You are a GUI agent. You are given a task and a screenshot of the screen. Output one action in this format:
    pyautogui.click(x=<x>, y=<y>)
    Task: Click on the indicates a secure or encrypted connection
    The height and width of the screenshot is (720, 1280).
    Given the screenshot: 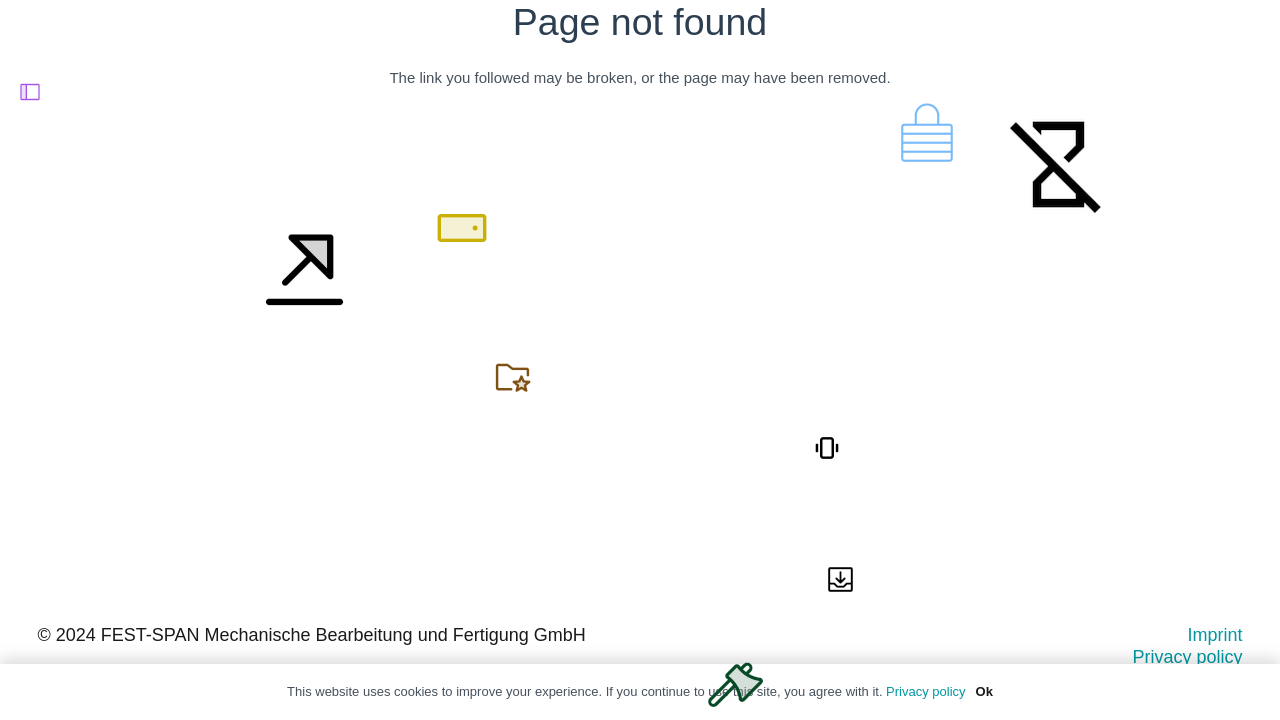 What is the action you would take?
    pyautogui.click(x=927, y=136)
    